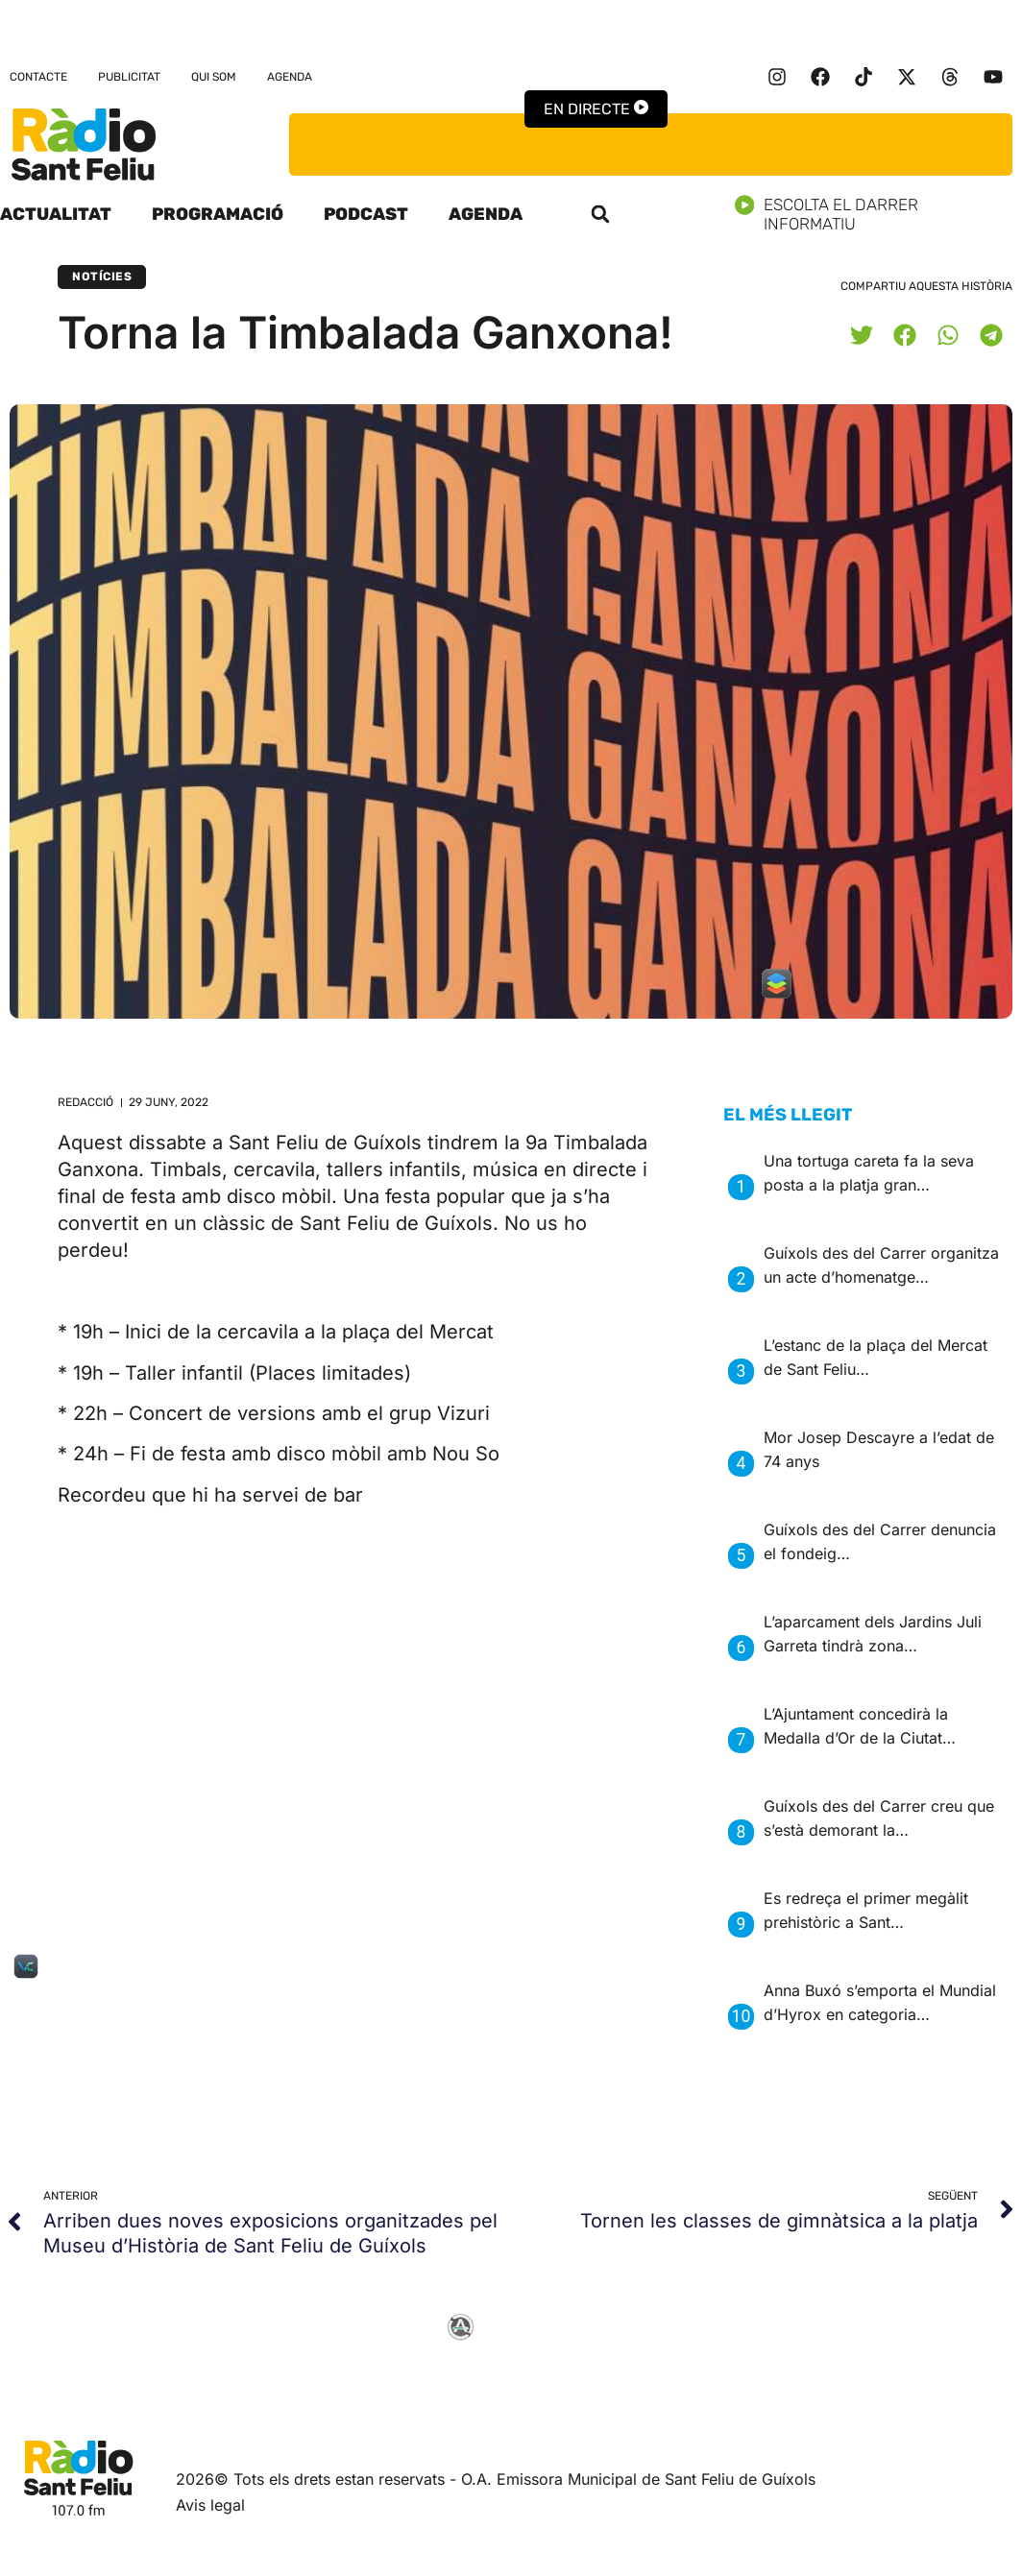 Image resolution: width=1022 pixels, height=2576 pixels. Describe the element at coordinates (776, 983) in the screenshot. I see `open the ASC app` at that location.